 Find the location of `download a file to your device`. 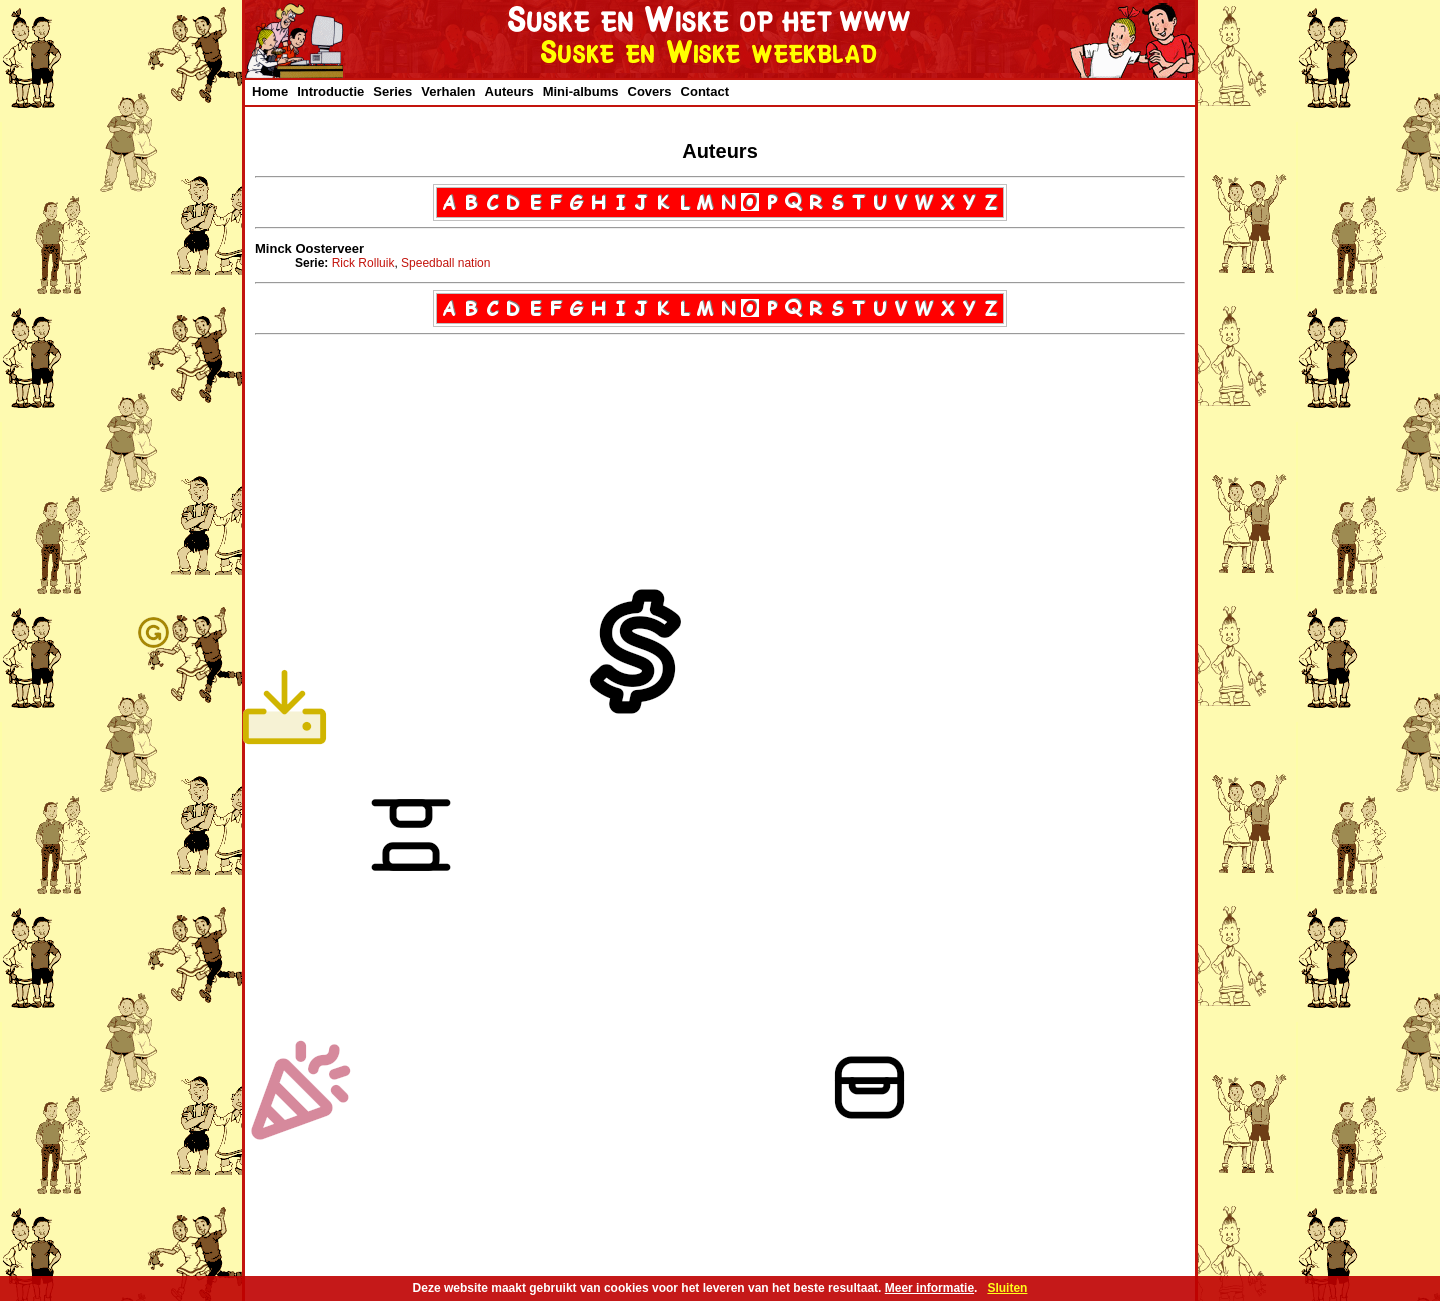

download a file to your device is located at coordinates (284, 711).